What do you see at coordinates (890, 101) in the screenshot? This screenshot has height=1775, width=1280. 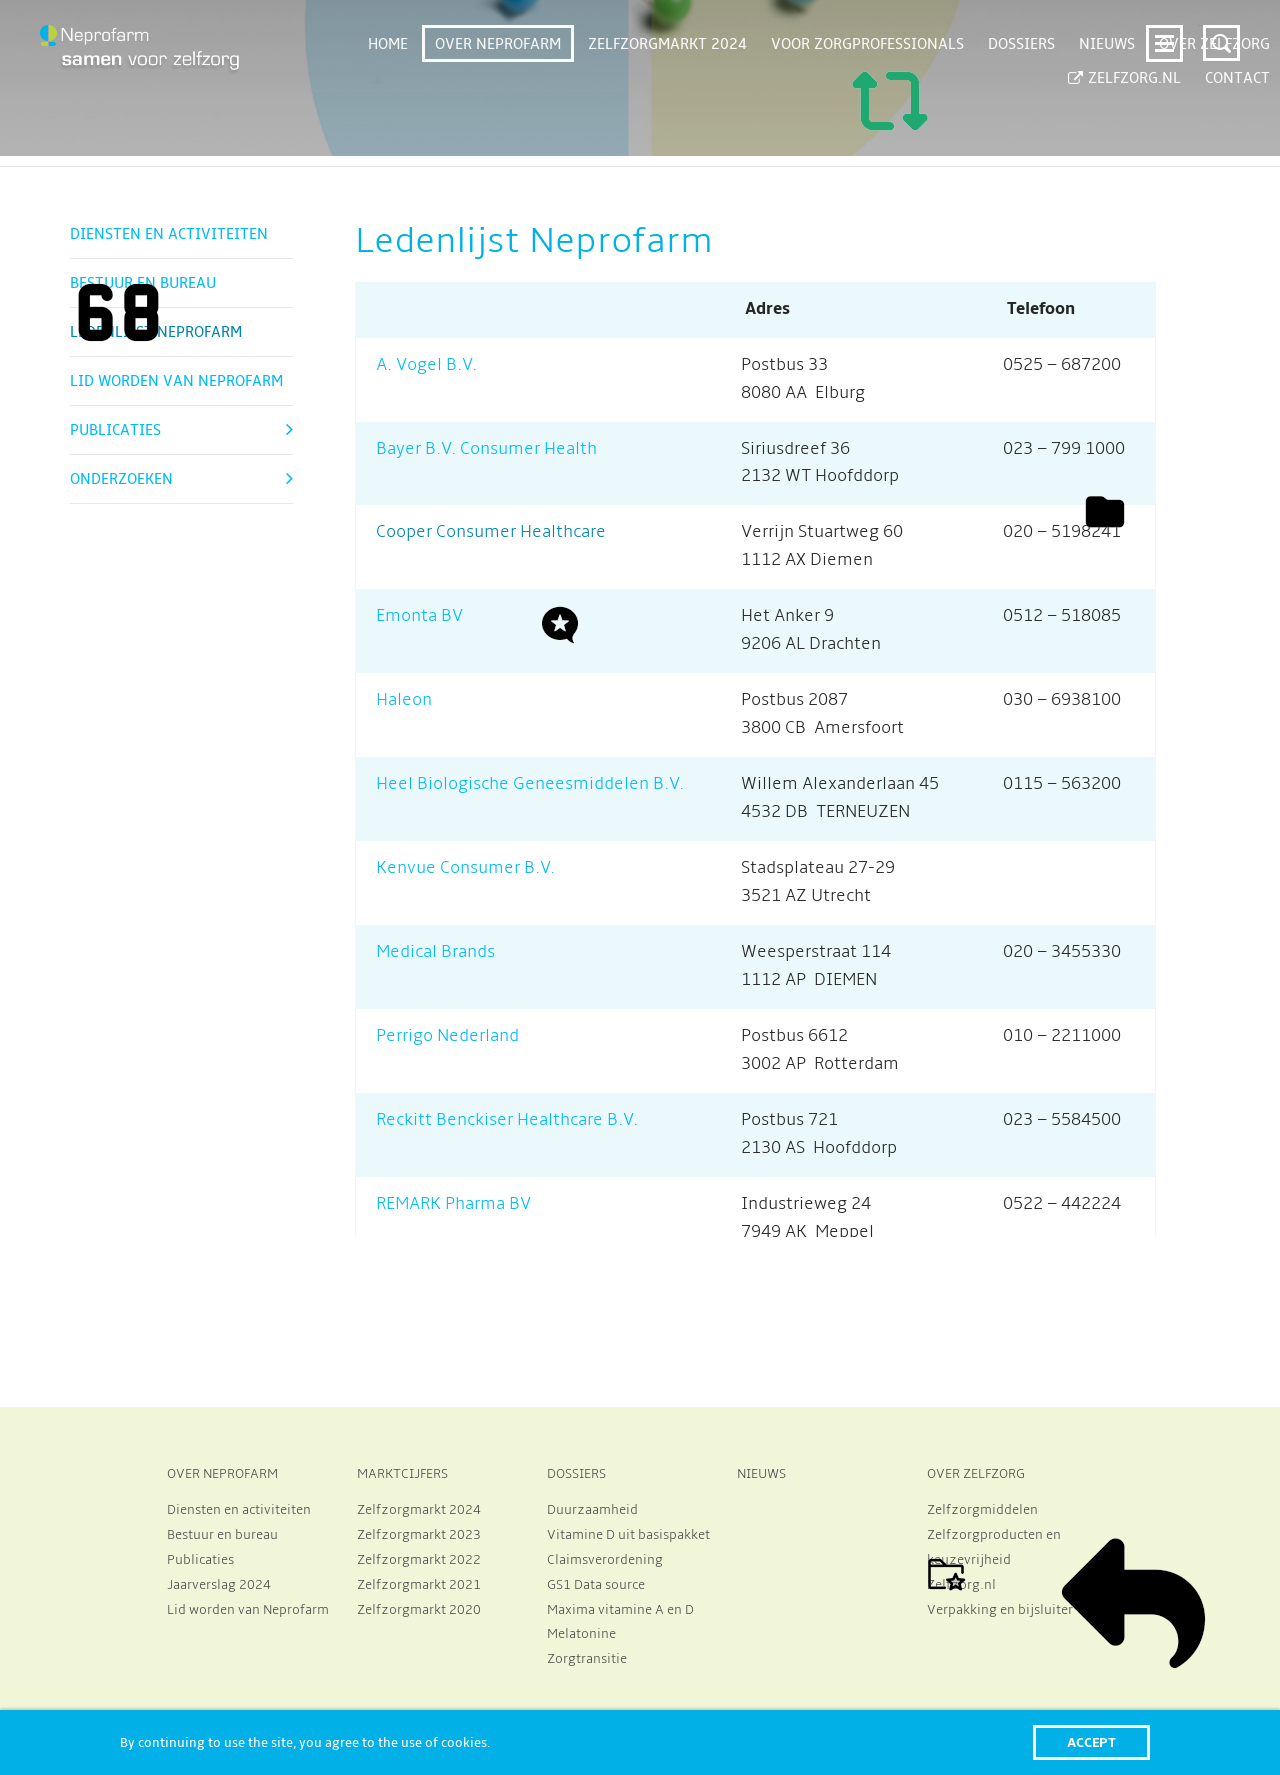 I see `retweet or repost this content` at bounding box center [890, 101].